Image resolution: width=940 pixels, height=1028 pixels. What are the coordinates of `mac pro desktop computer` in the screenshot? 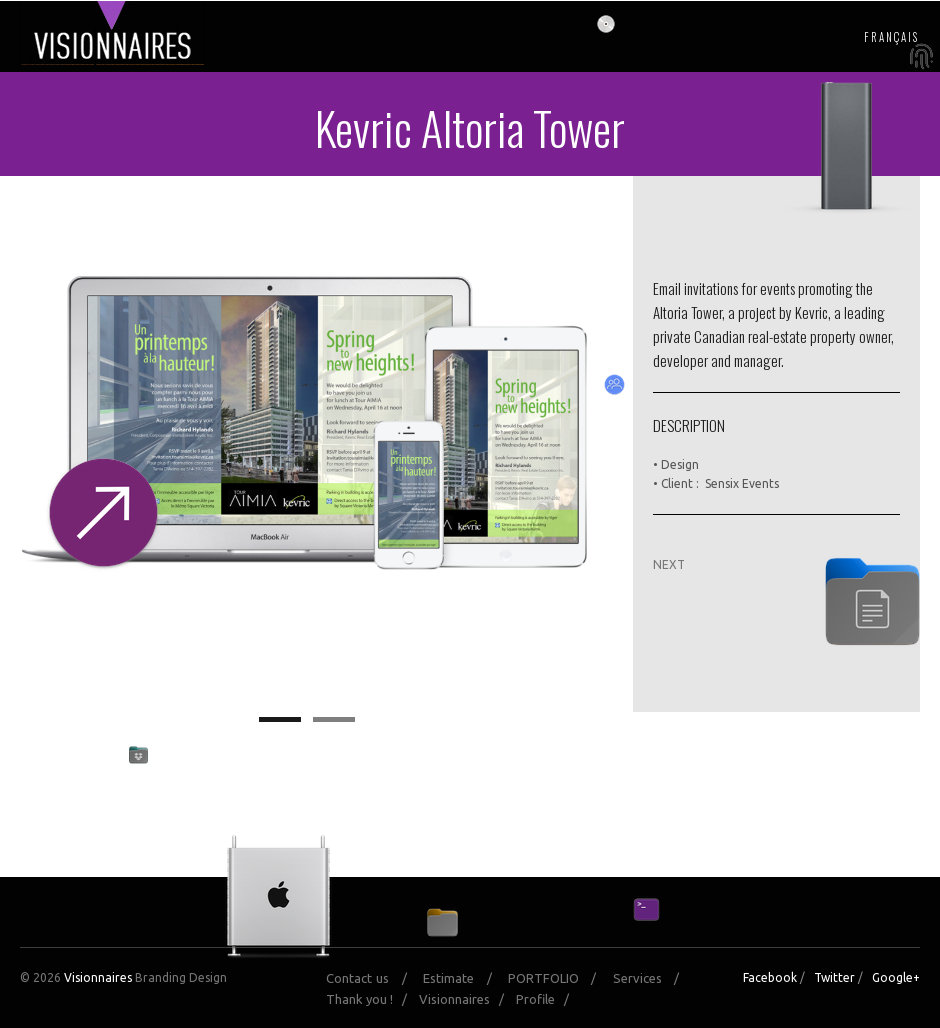 It's located at (278, 897).